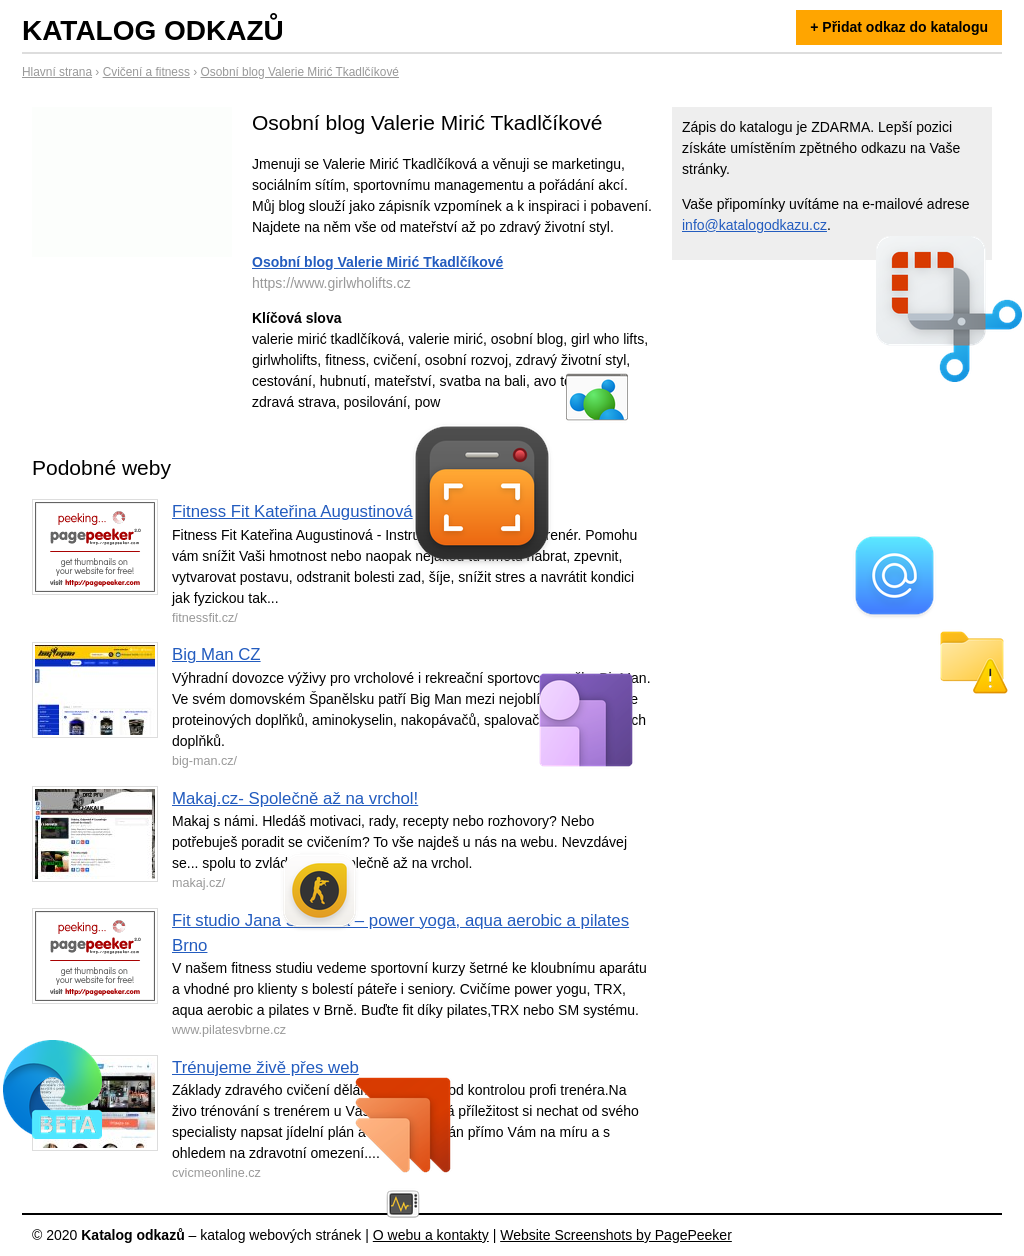 This screenshot has width=1024, height=1256. What do you see at coordinates (972, 658) in the screenshot?
I see `folder contains items with warnings or errors` at bounding box center [972, 658].